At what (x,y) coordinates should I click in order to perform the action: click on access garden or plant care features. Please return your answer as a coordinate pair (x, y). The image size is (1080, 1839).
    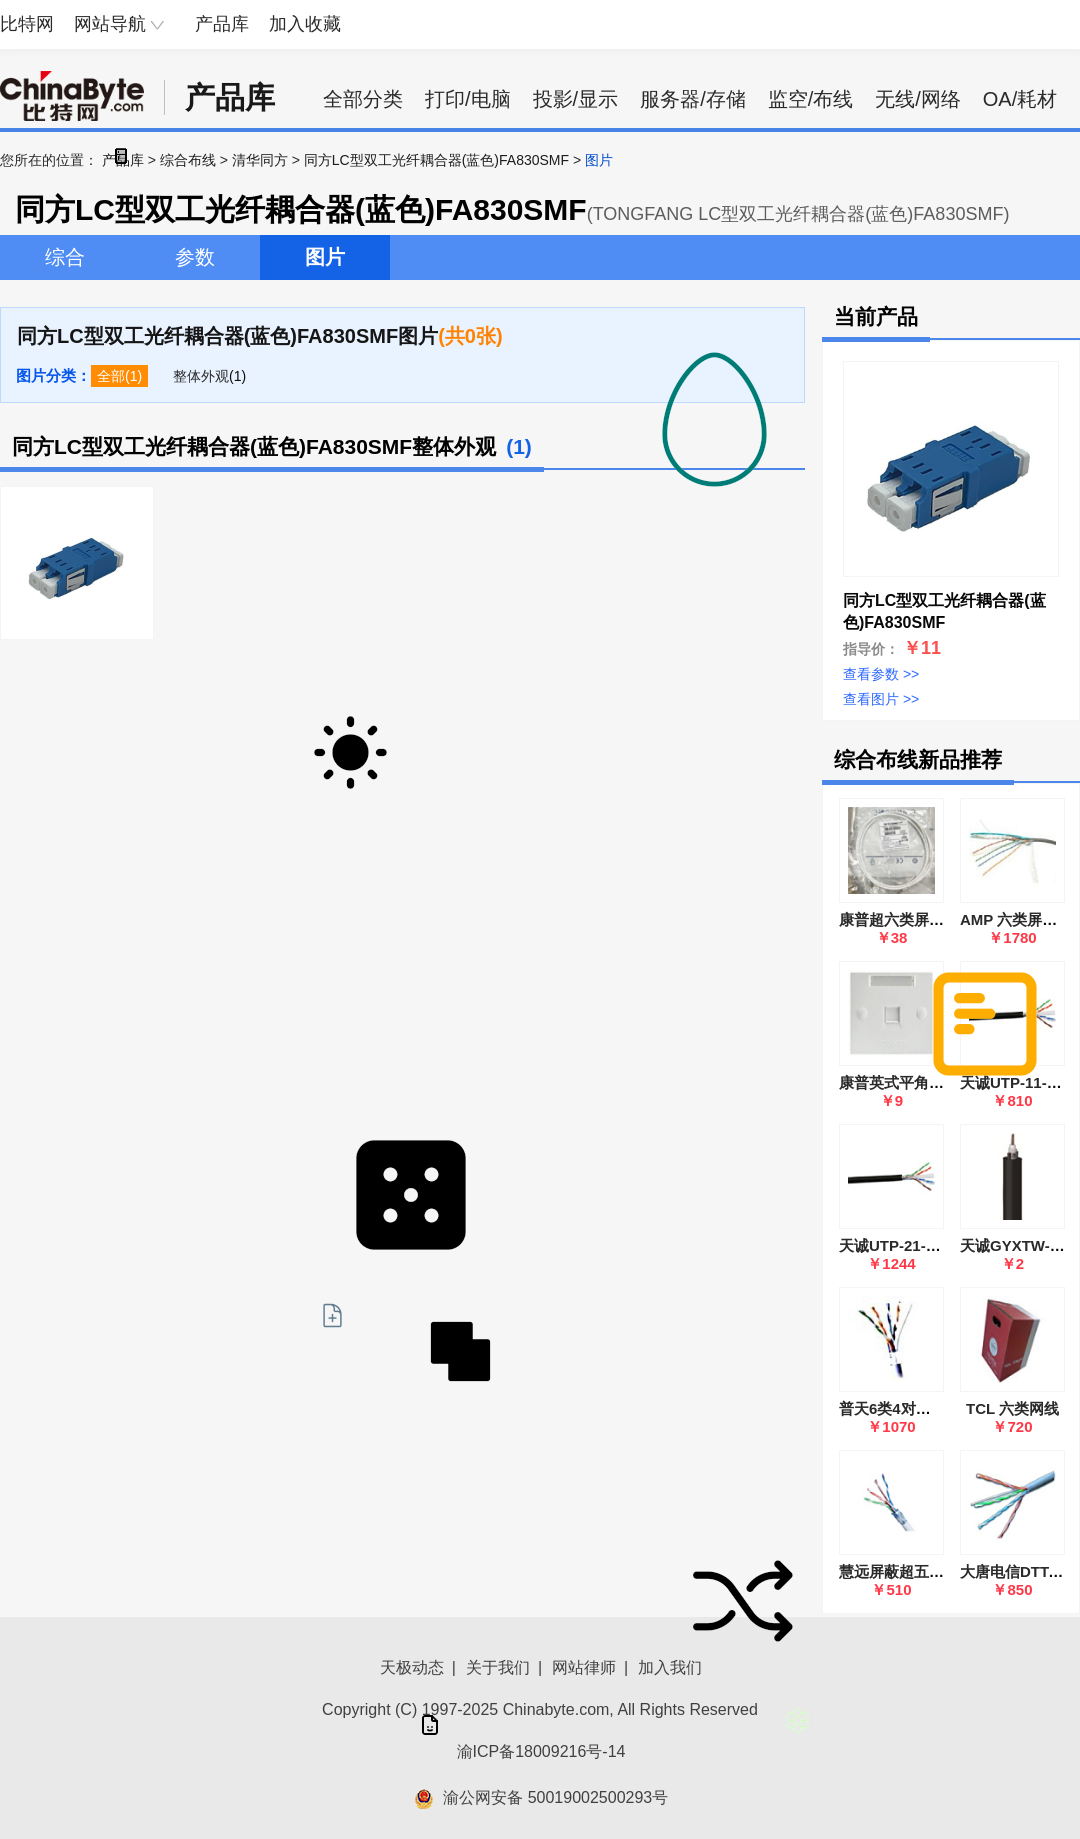
    Looking at the image, I should click on (797, 1720).